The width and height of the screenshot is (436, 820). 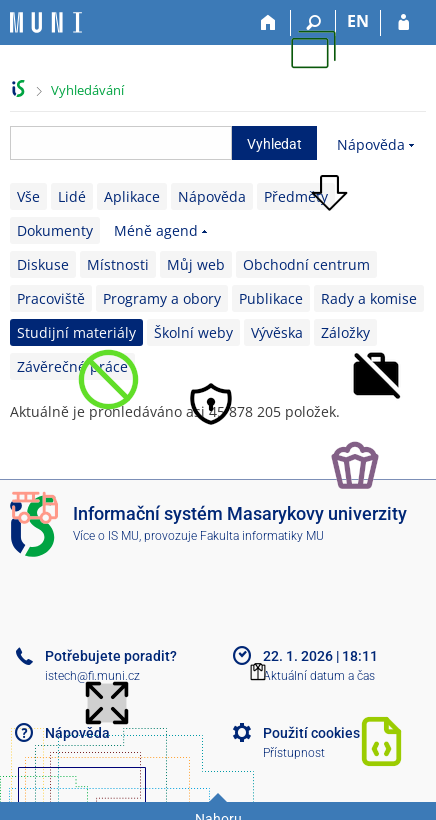 What do you see at coordinates (355, 467) in the screenshot?
I see `access movies or entertainment section` at bounding box center [355, 467].